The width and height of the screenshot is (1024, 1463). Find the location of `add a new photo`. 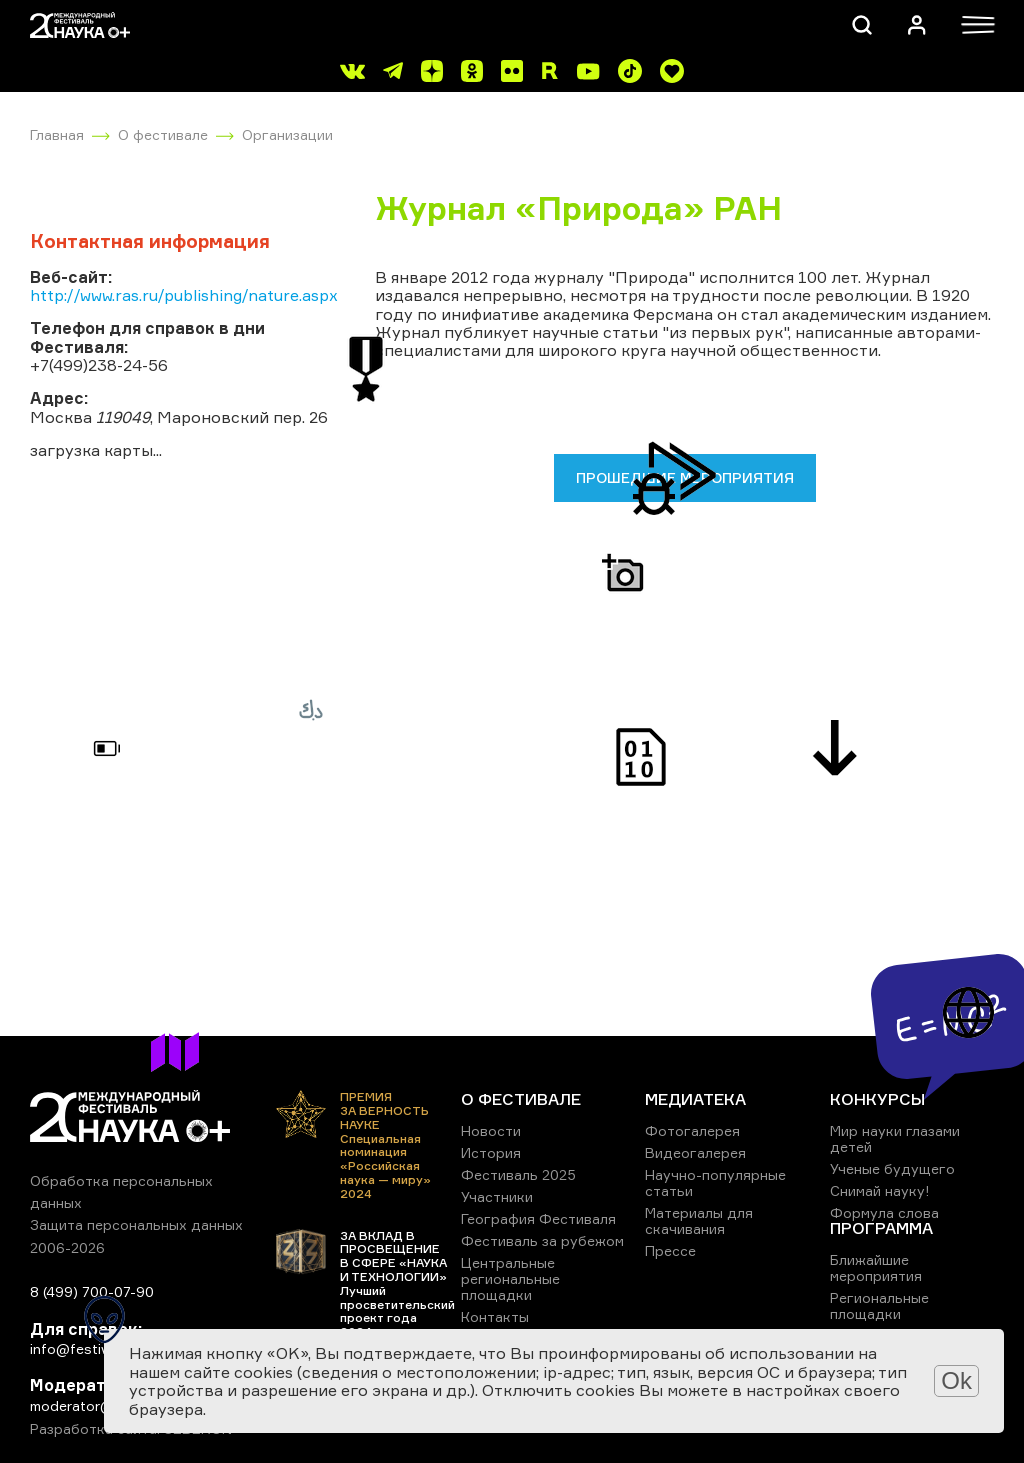

add a new photo is located at coordinates (623, 573).